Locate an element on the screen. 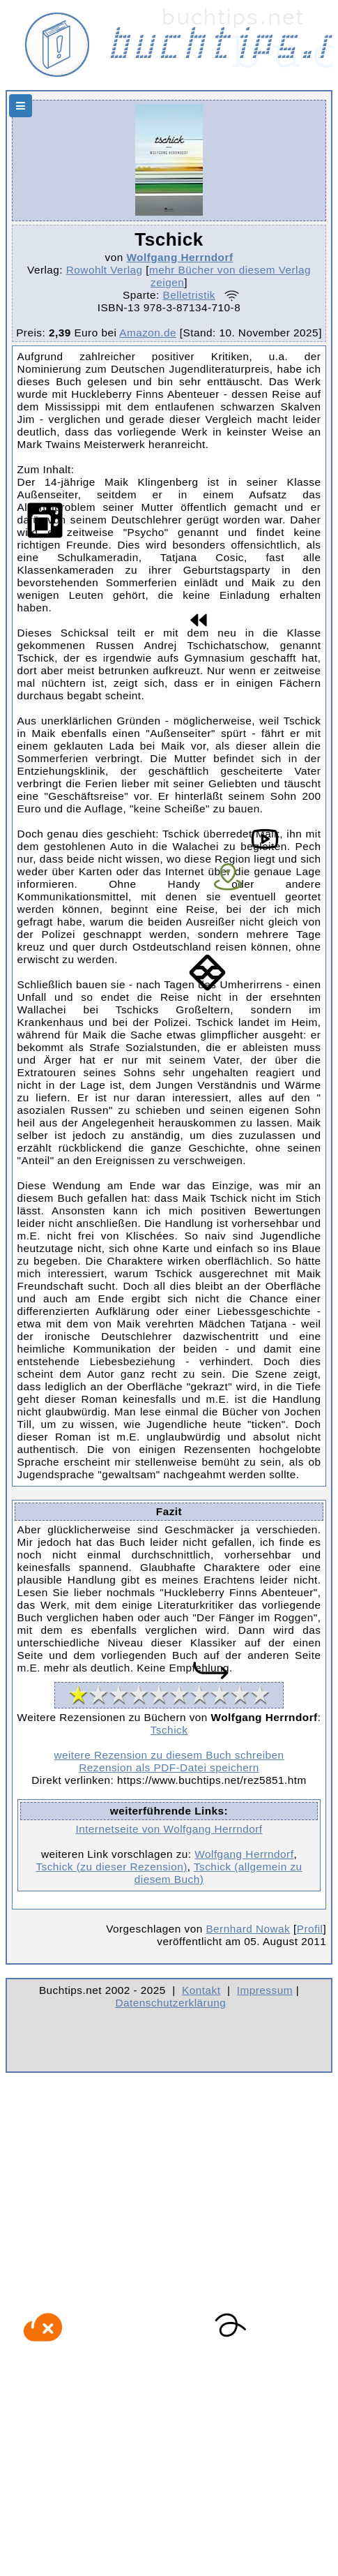  toggle freehand drawing or scribble mode is located at coordinates (229, 2325).